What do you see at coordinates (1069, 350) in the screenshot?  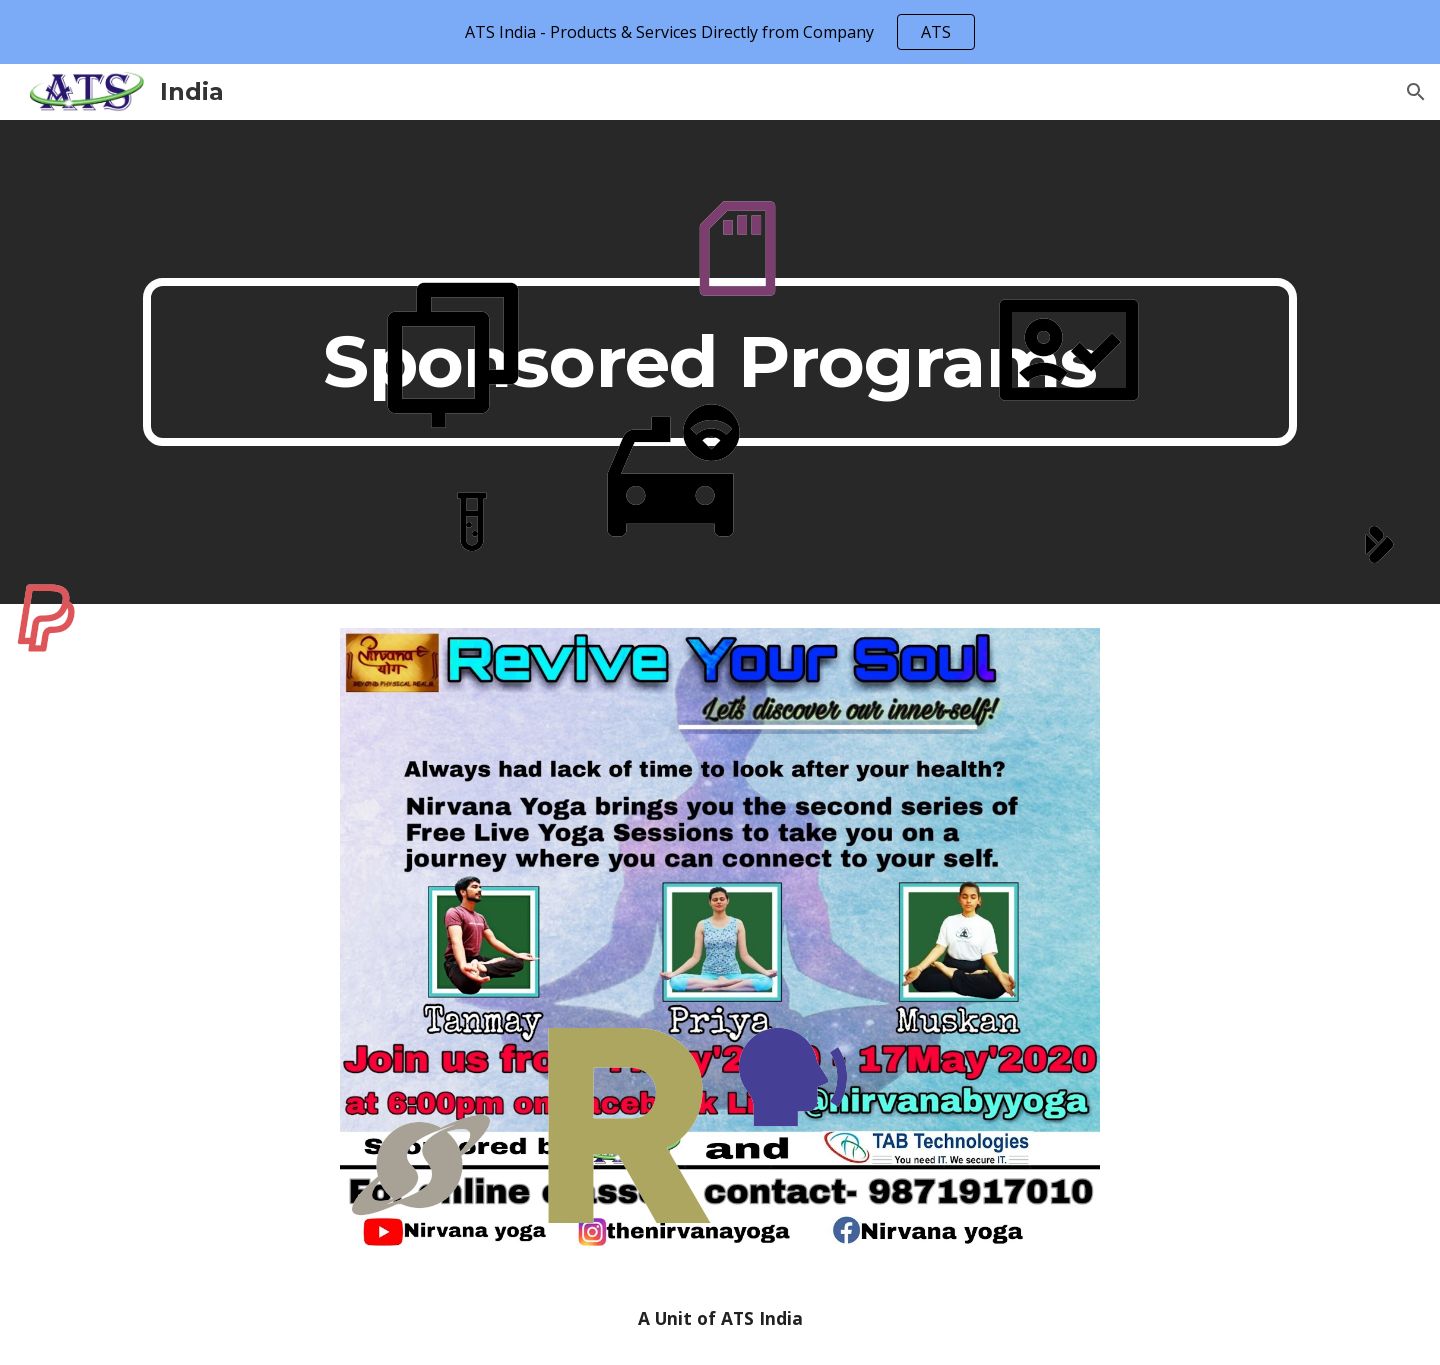 I see `verified ID or credential` at bounding box center [1069, 350].